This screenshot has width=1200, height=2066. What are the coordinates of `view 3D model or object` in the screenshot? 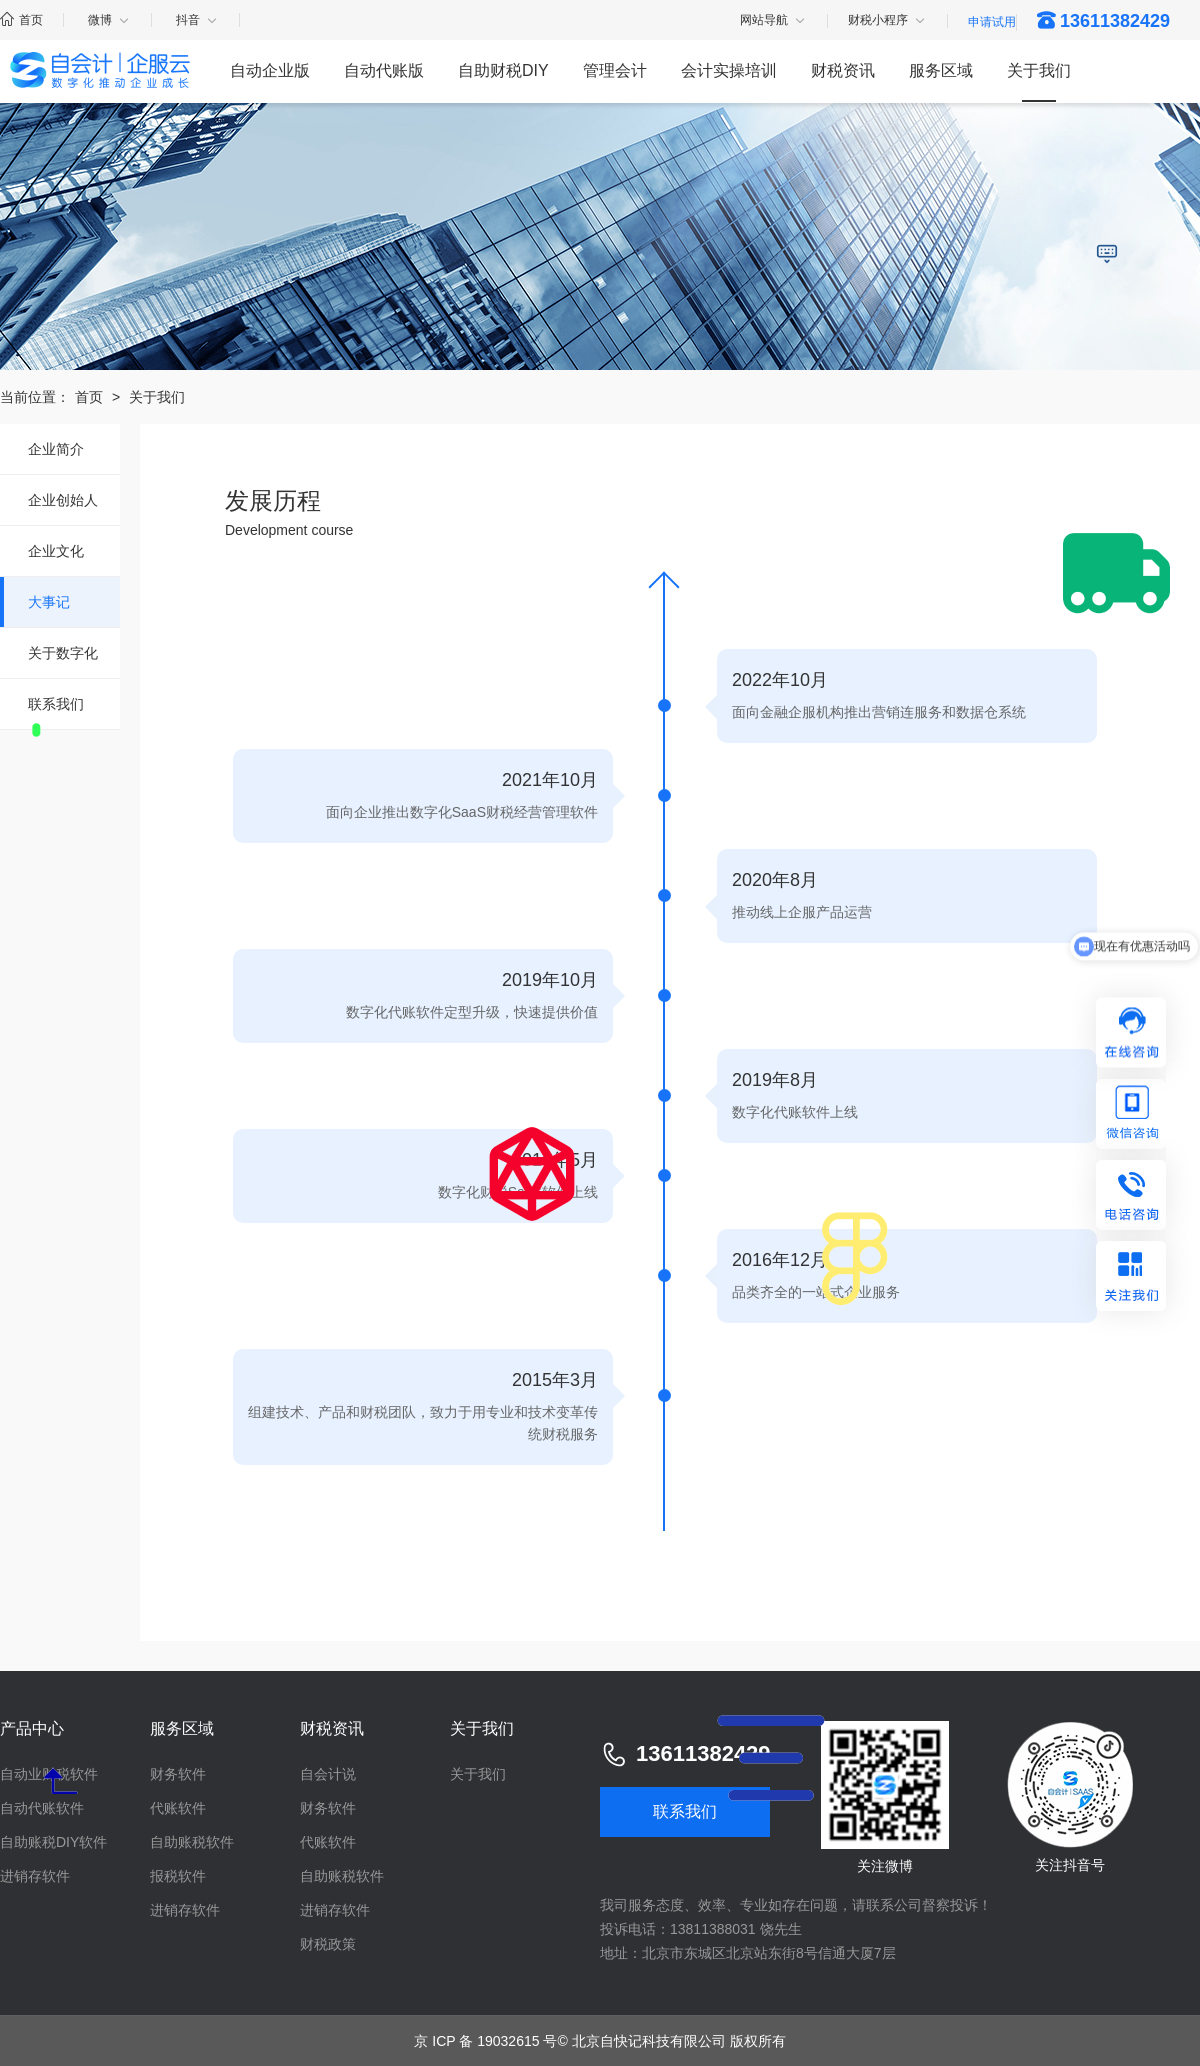 It's located at (532, 1174).